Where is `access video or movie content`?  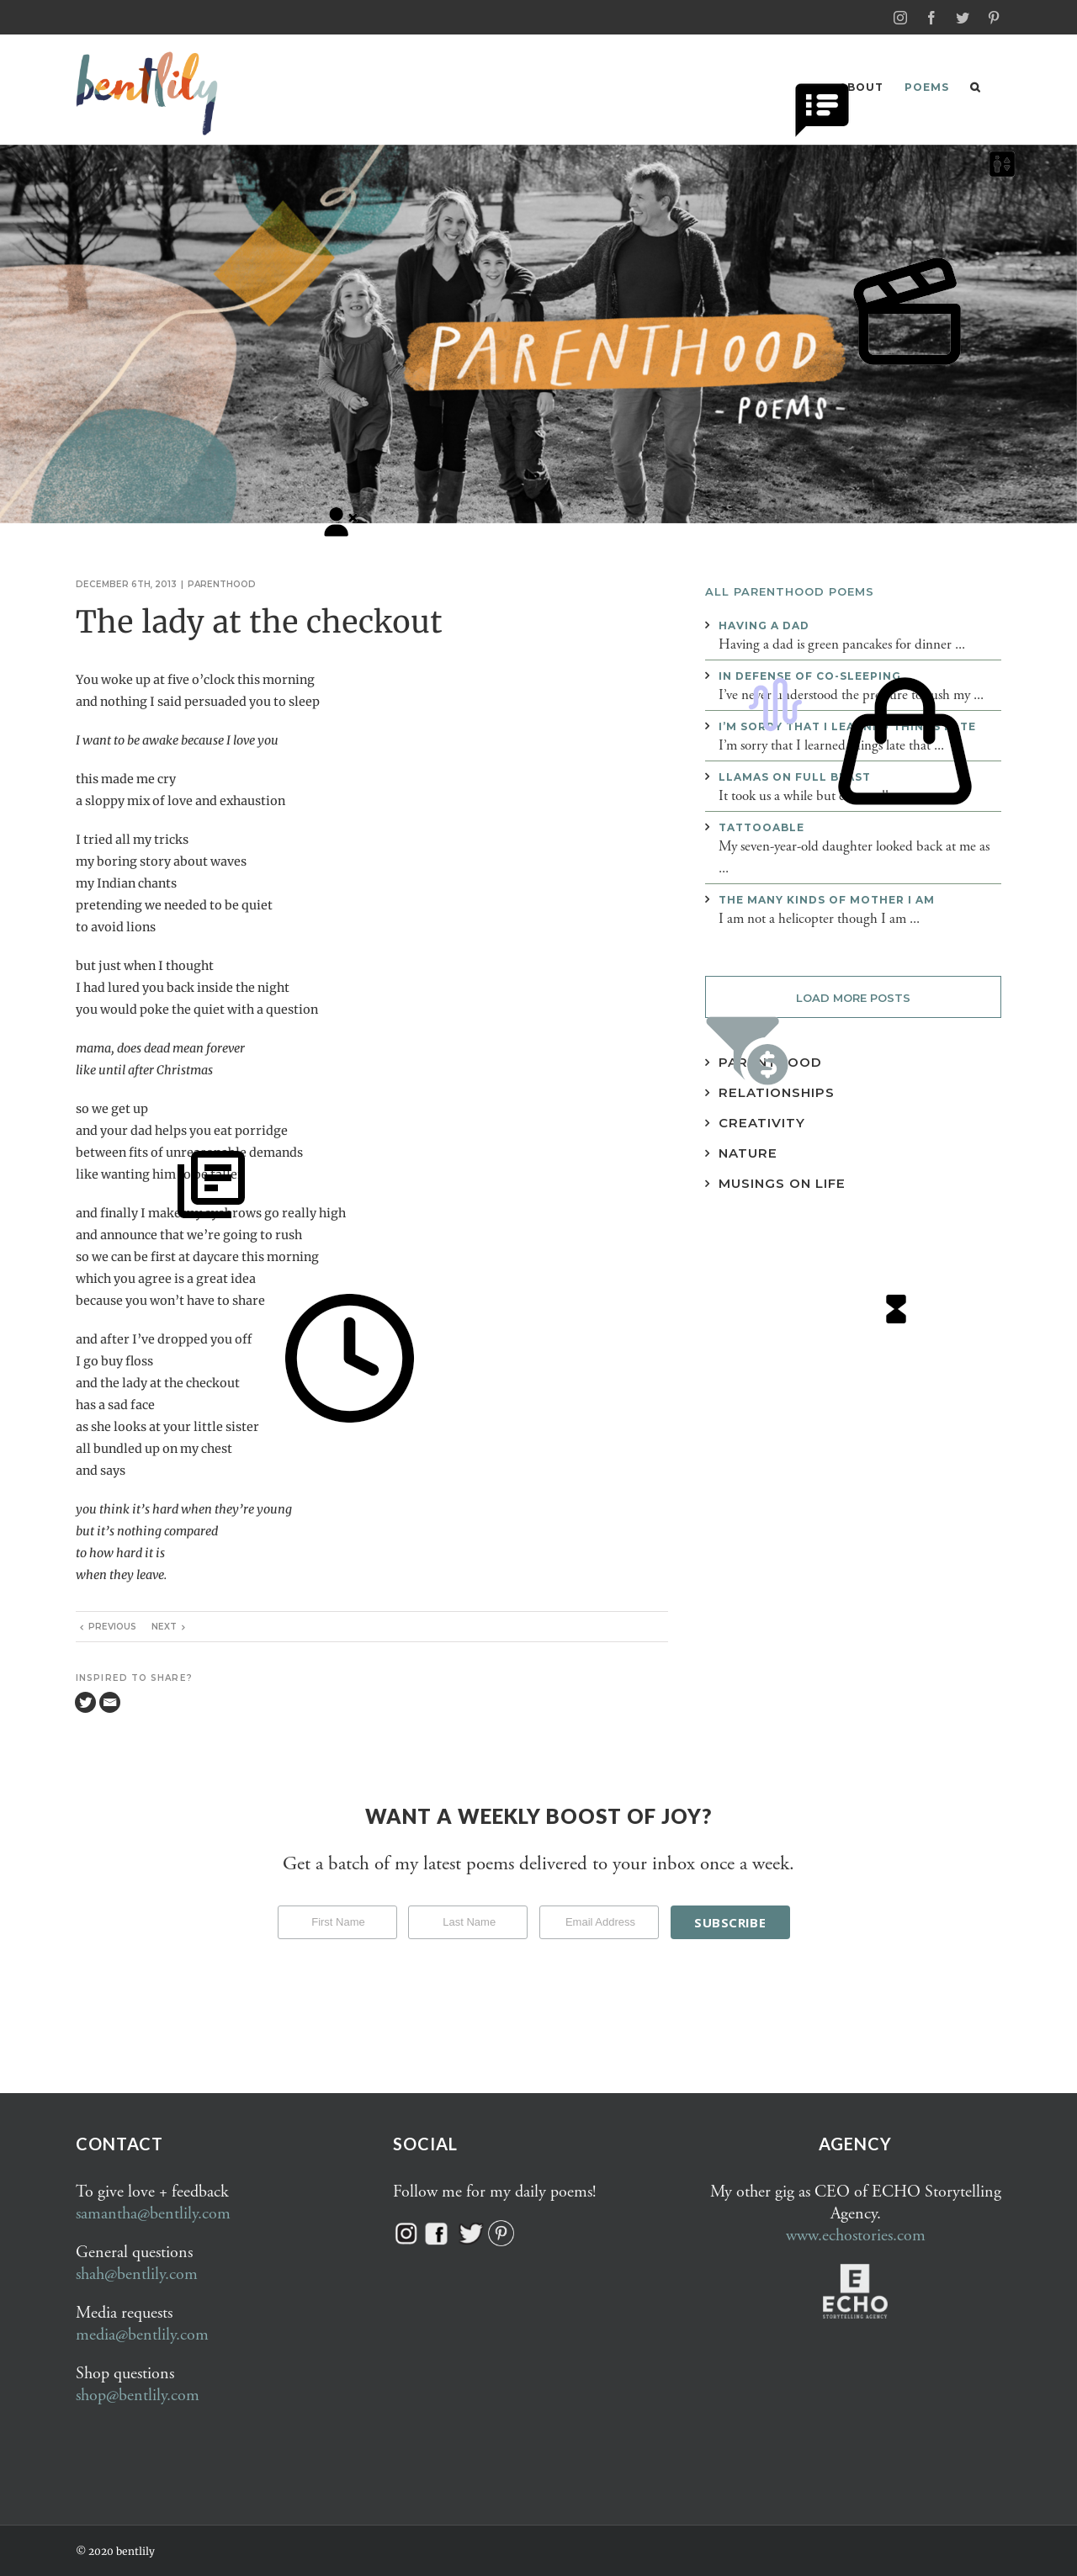 access video or movie content is located at coordinates (910, 314).